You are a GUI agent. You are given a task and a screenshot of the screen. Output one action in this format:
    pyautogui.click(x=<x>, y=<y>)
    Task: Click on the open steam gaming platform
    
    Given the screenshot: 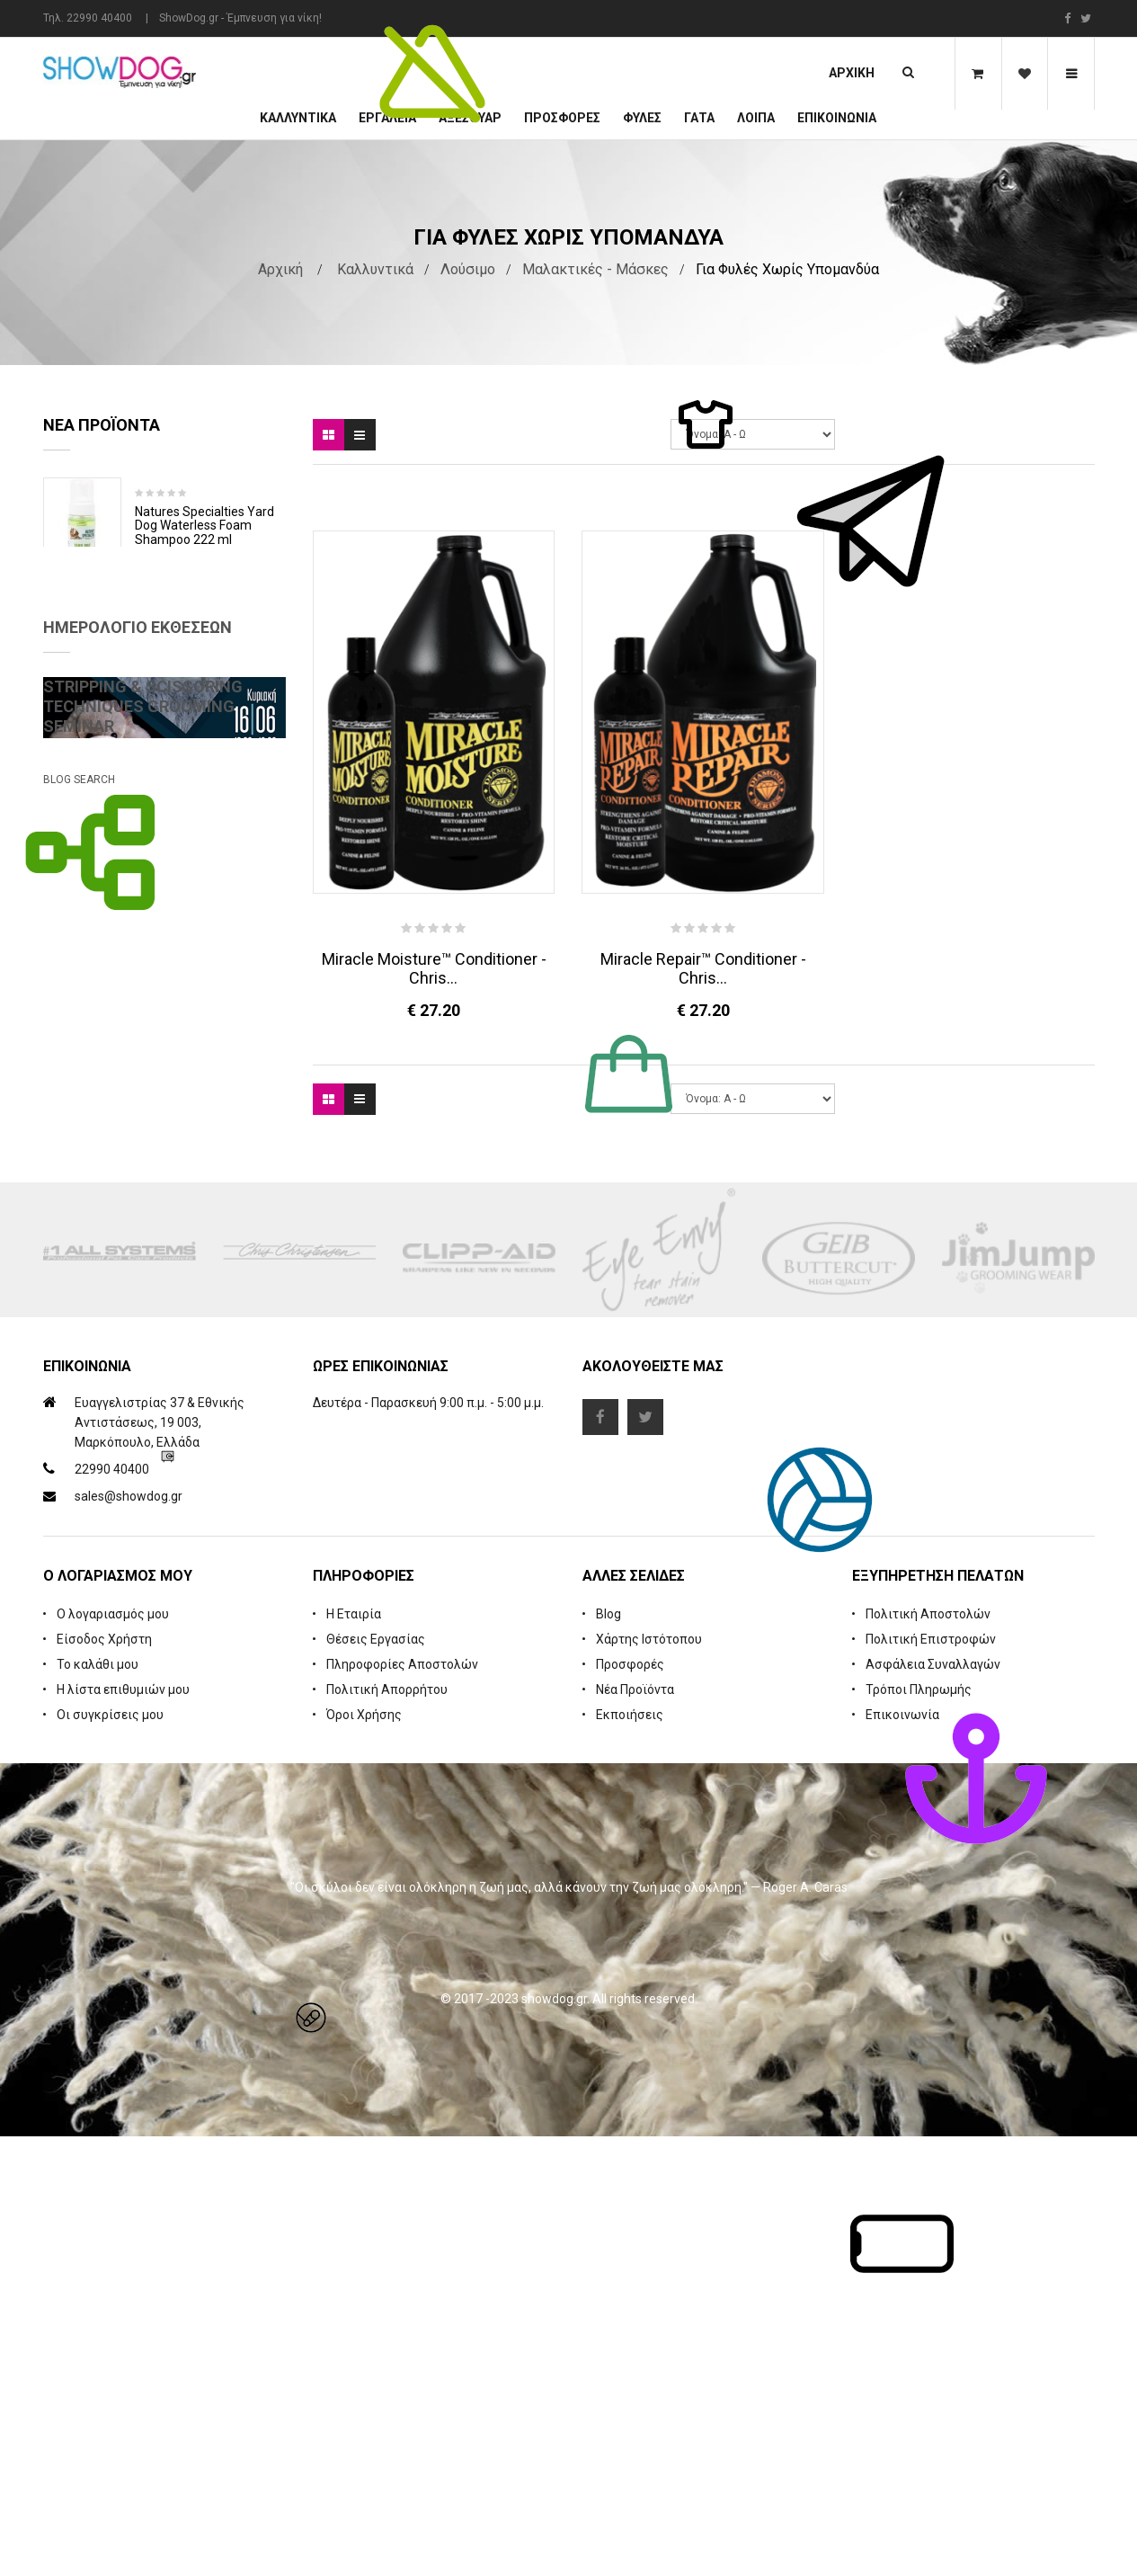 What is the action you would take?
    pyautogui.click(x=311, y=2018)
    